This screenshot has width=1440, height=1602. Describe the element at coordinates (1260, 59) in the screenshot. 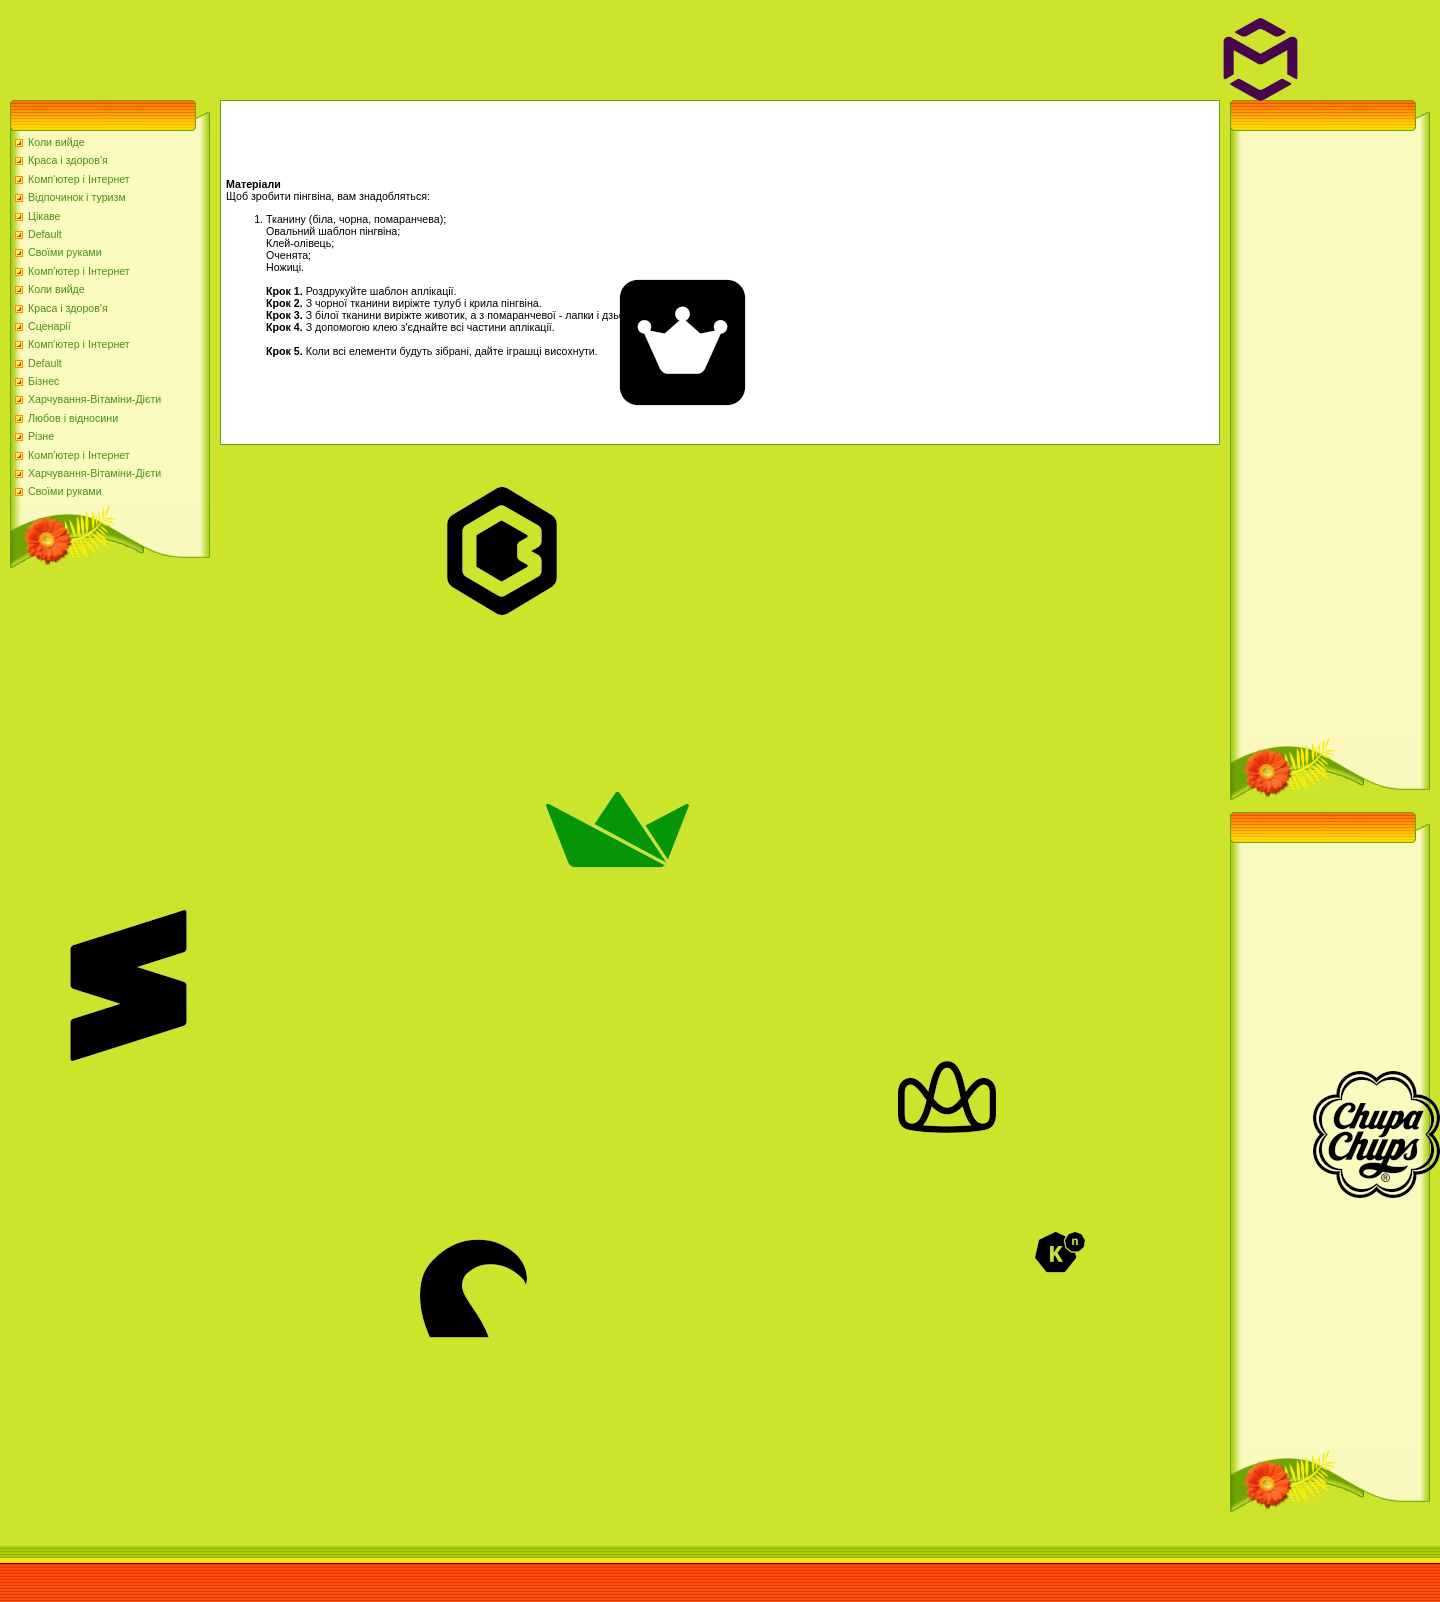

I see `mailtrap email testing service logo` at that location.